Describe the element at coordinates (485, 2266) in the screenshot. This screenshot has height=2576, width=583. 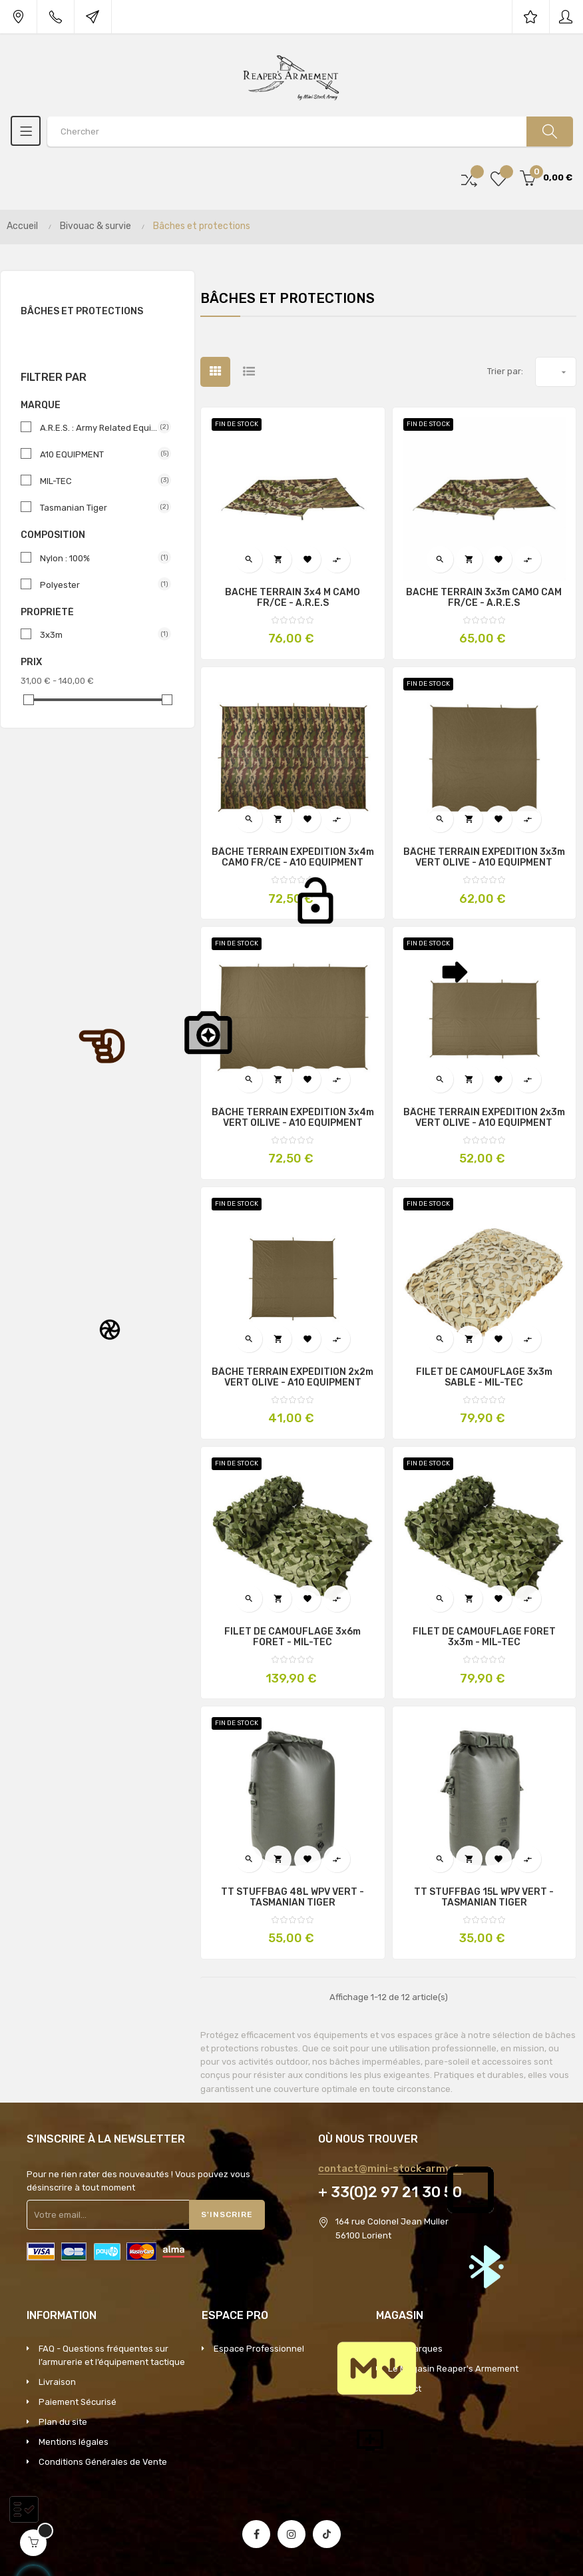
I see `indicates an active bluetooth connection` at that location.